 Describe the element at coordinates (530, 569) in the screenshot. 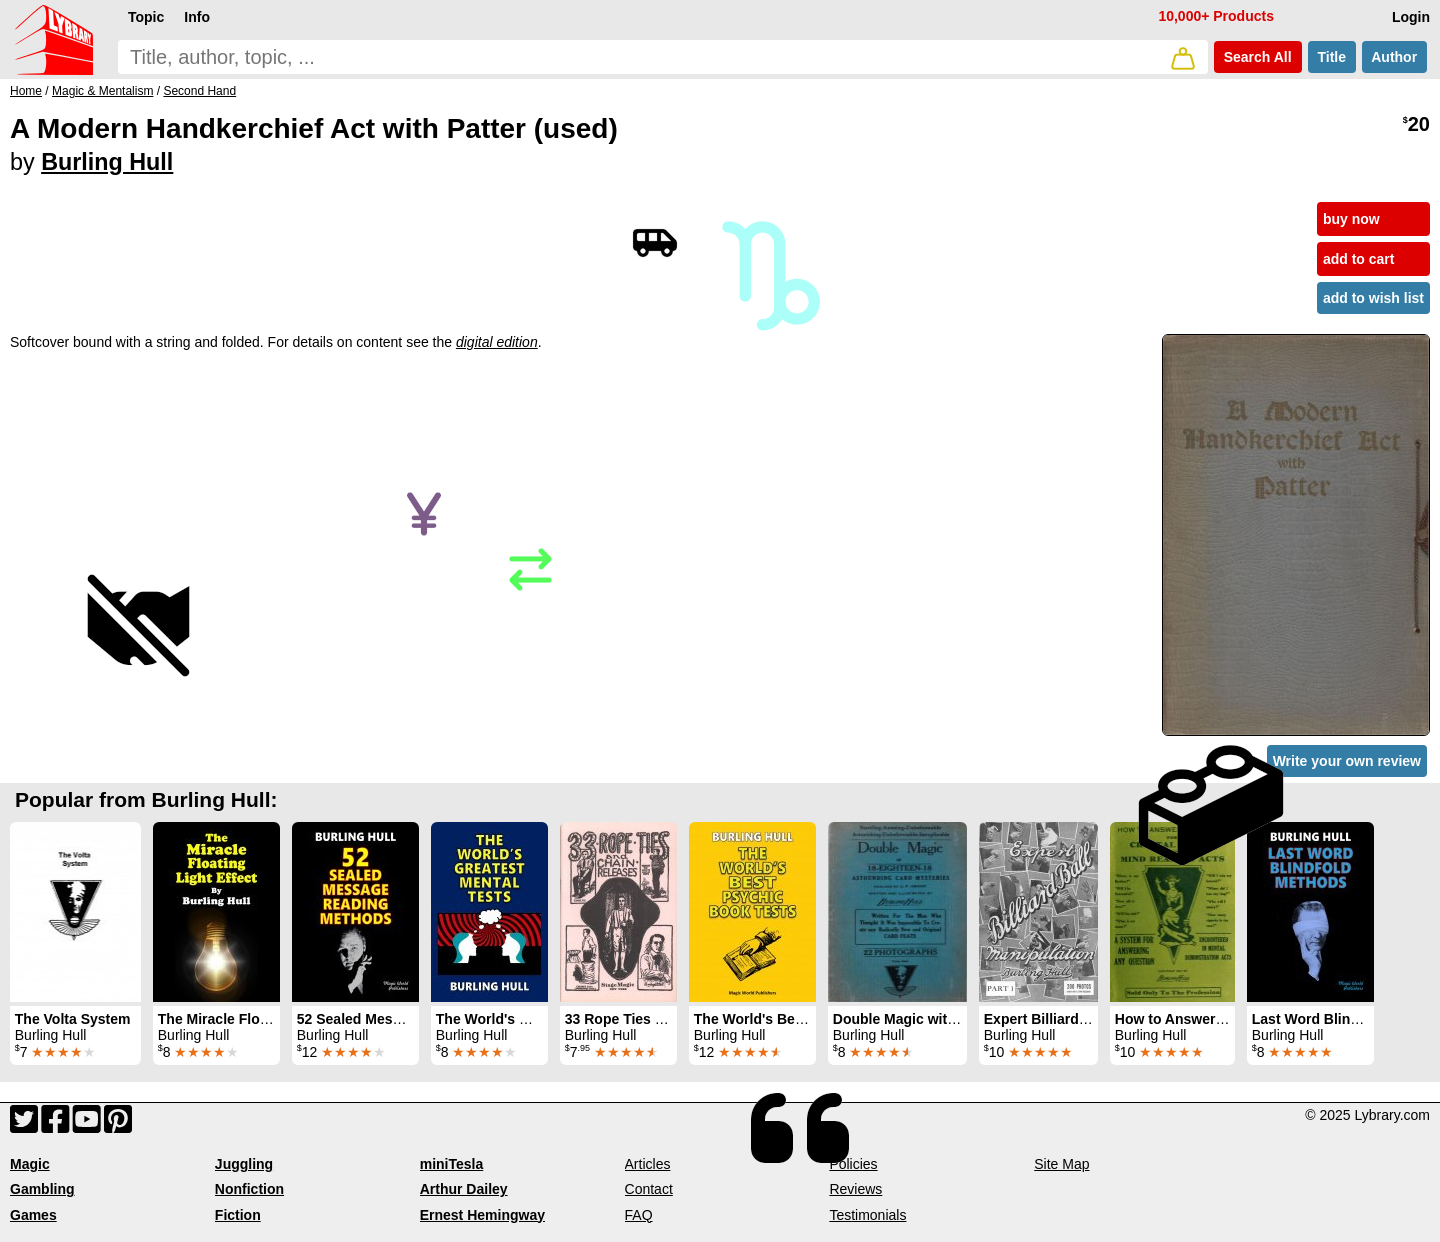

I see `swap or exchange items` at that location.